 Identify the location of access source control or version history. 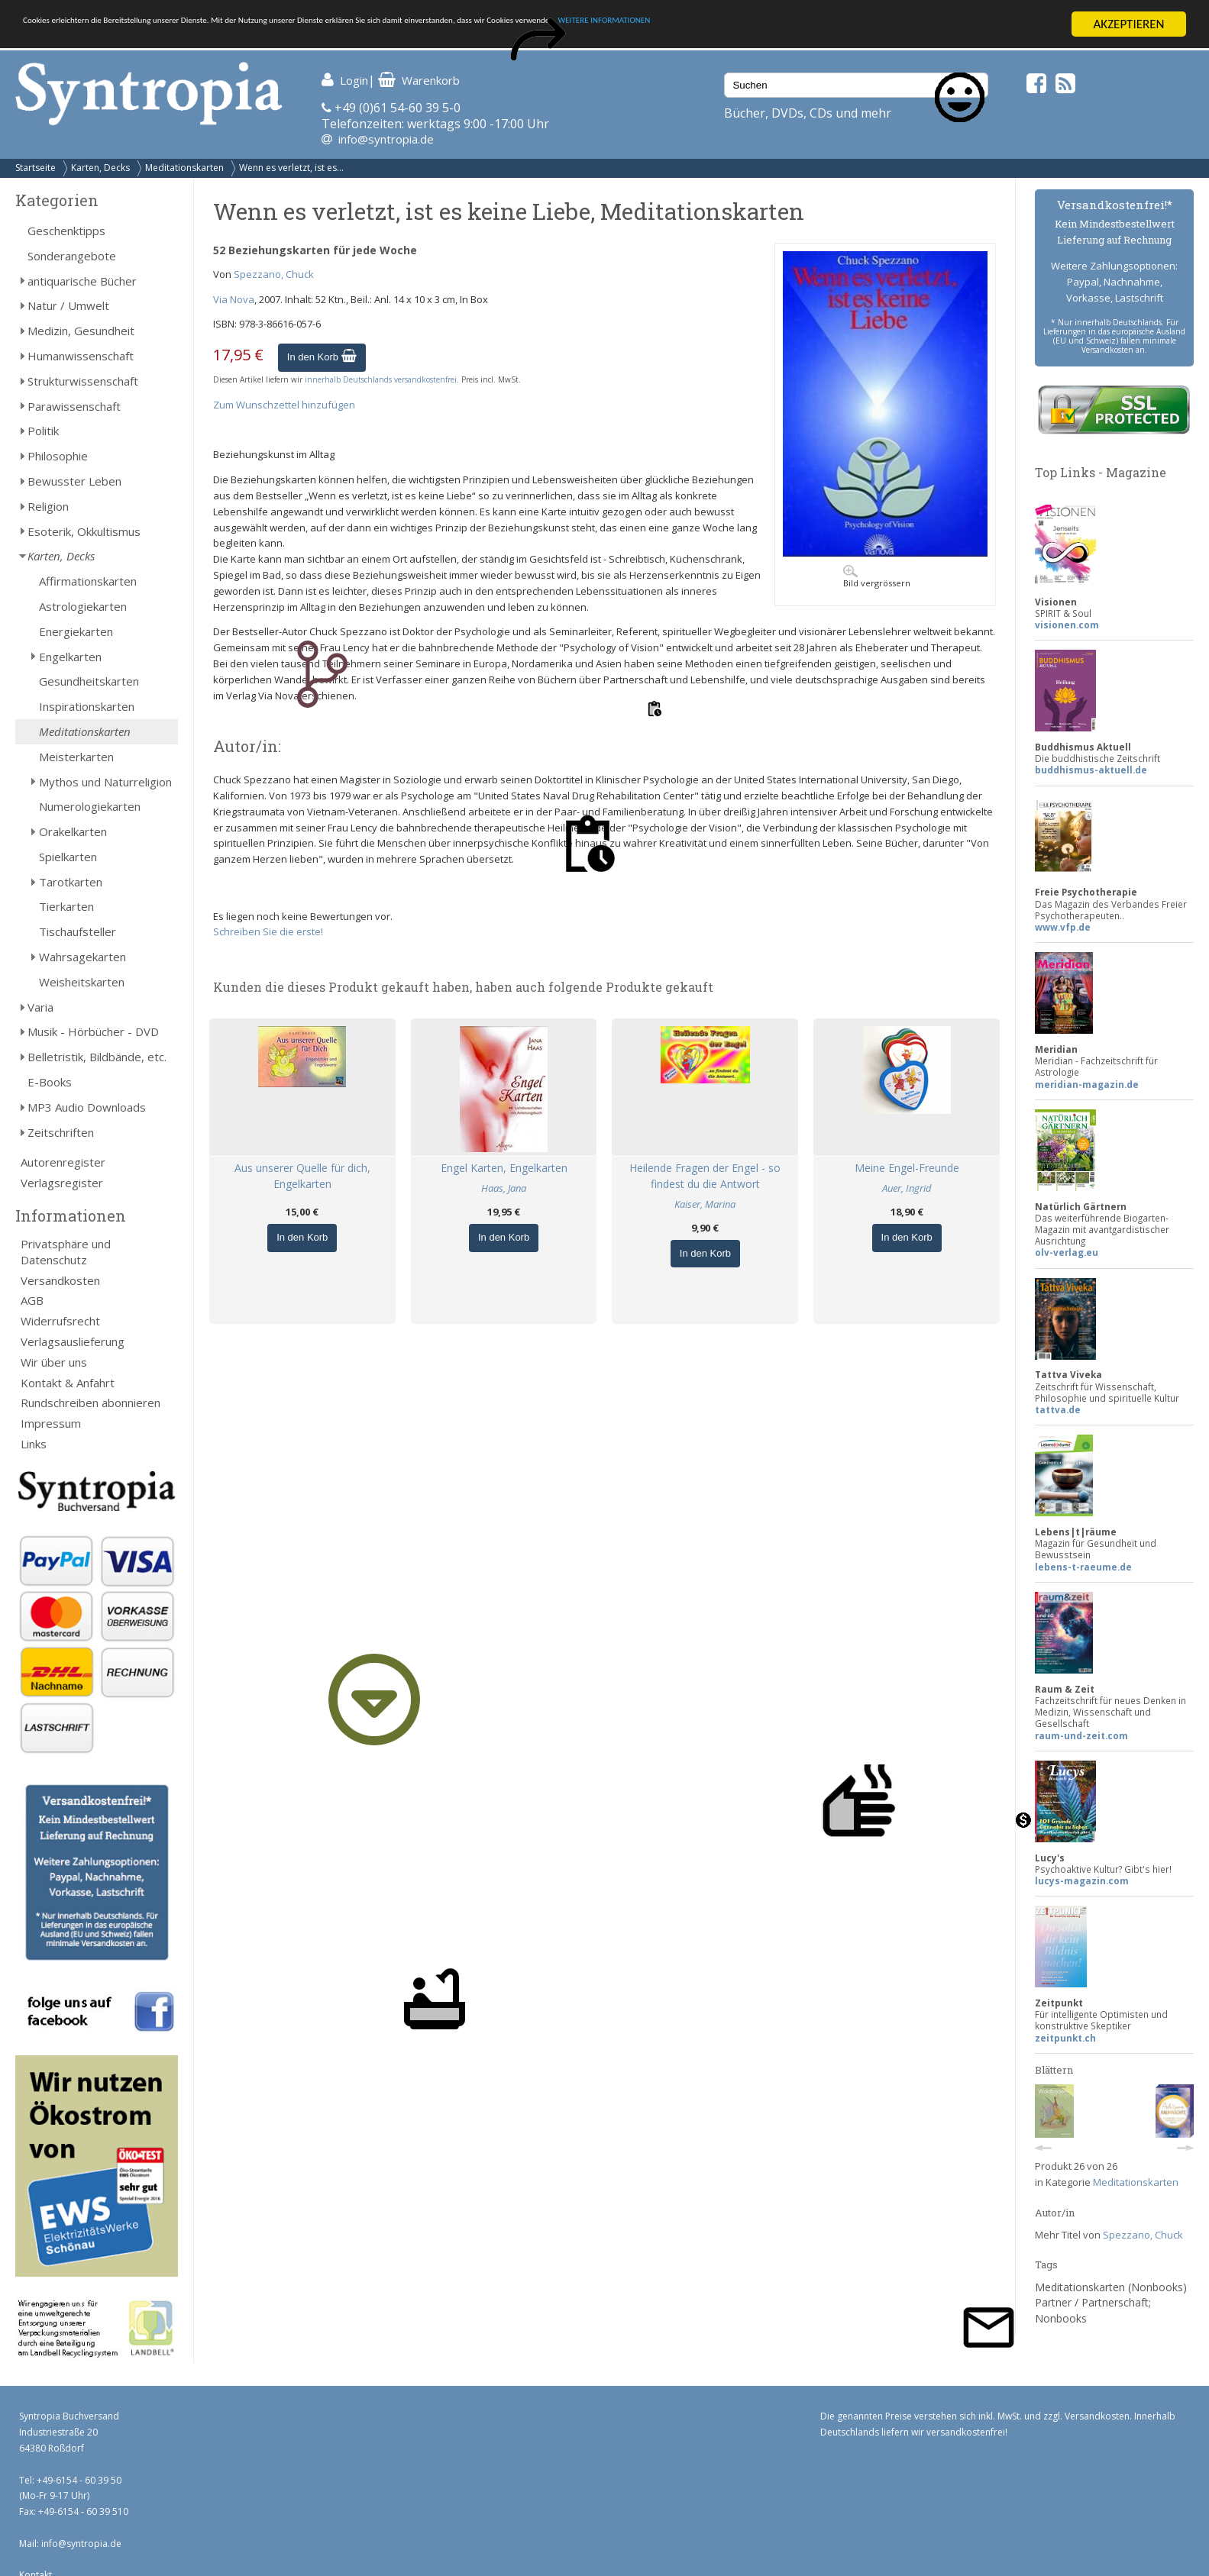
(322, 674).